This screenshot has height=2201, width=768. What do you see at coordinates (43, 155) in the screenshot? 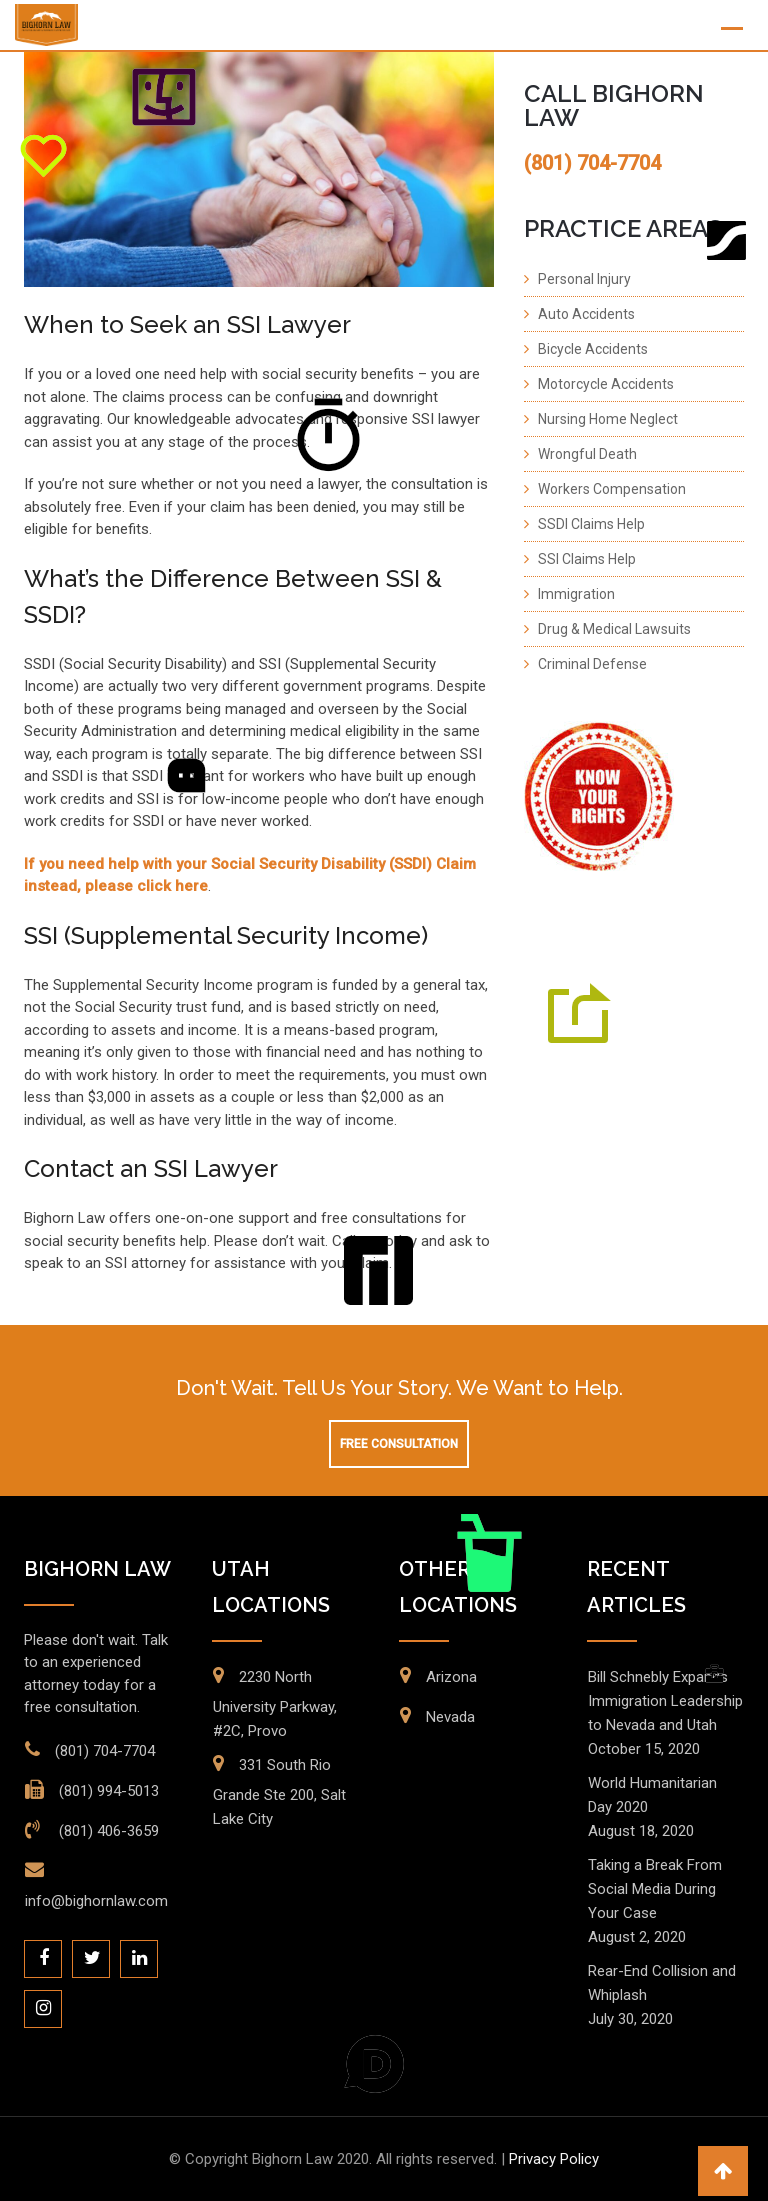
I see `add to favorites` at bounding box center [43, 155].